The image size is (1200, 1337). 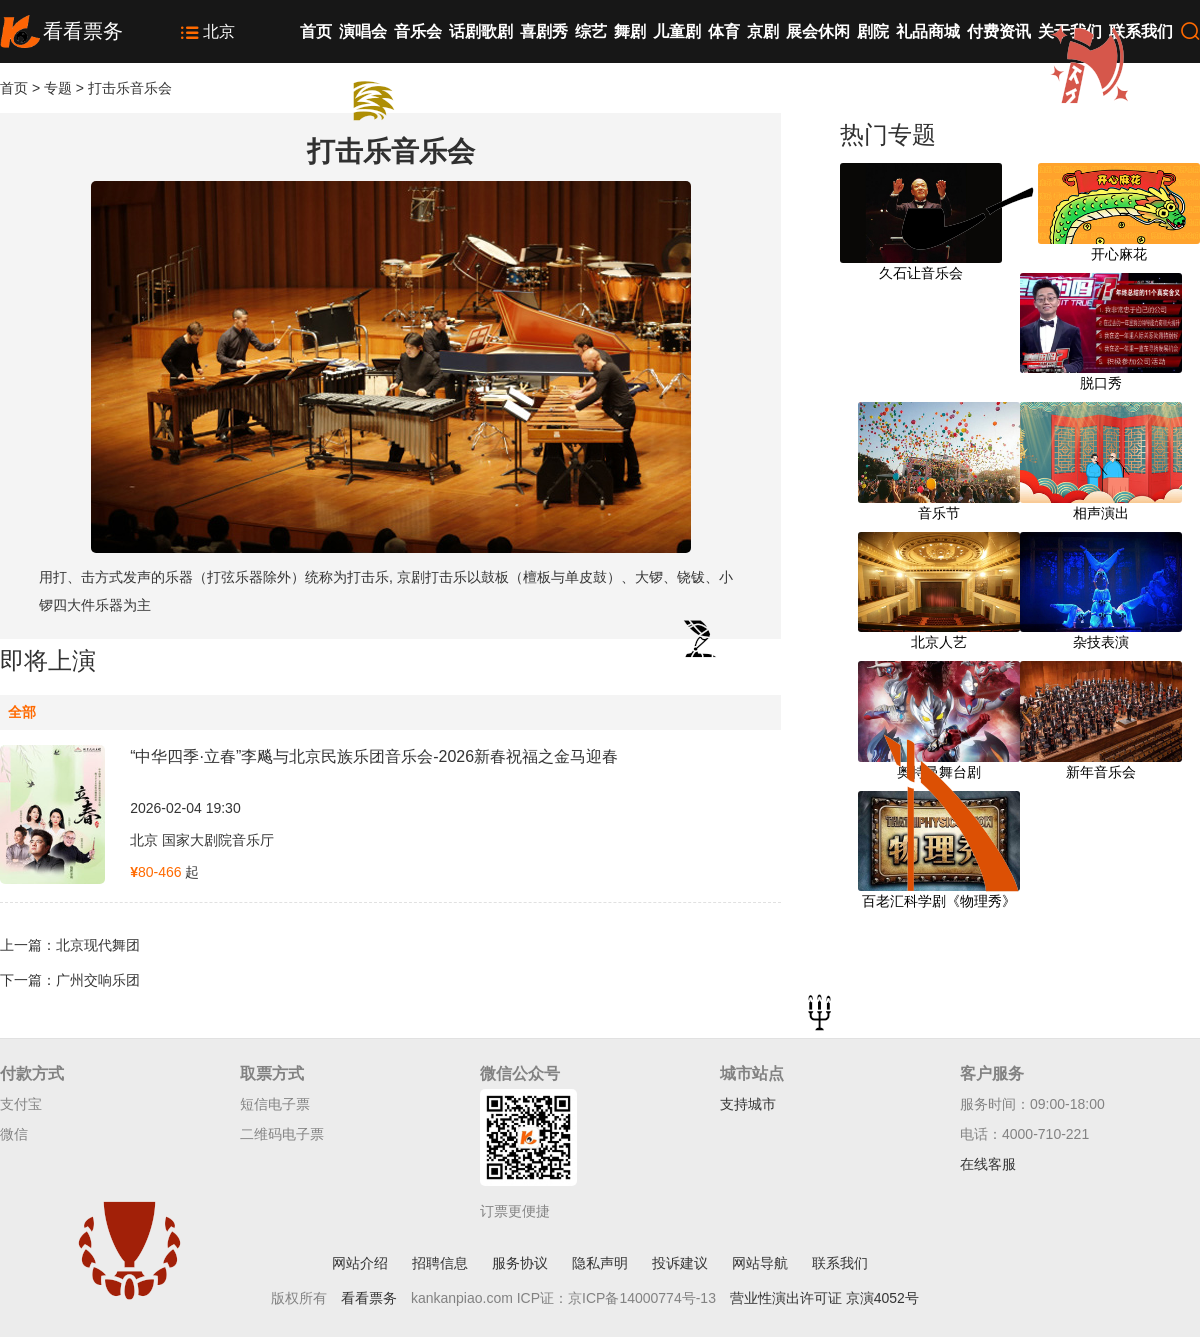 What do you see at coordinates (967, 218) in the screenshot?
I see `indicates a smoking-permitted area or zone` at bounding box center [967, 218].